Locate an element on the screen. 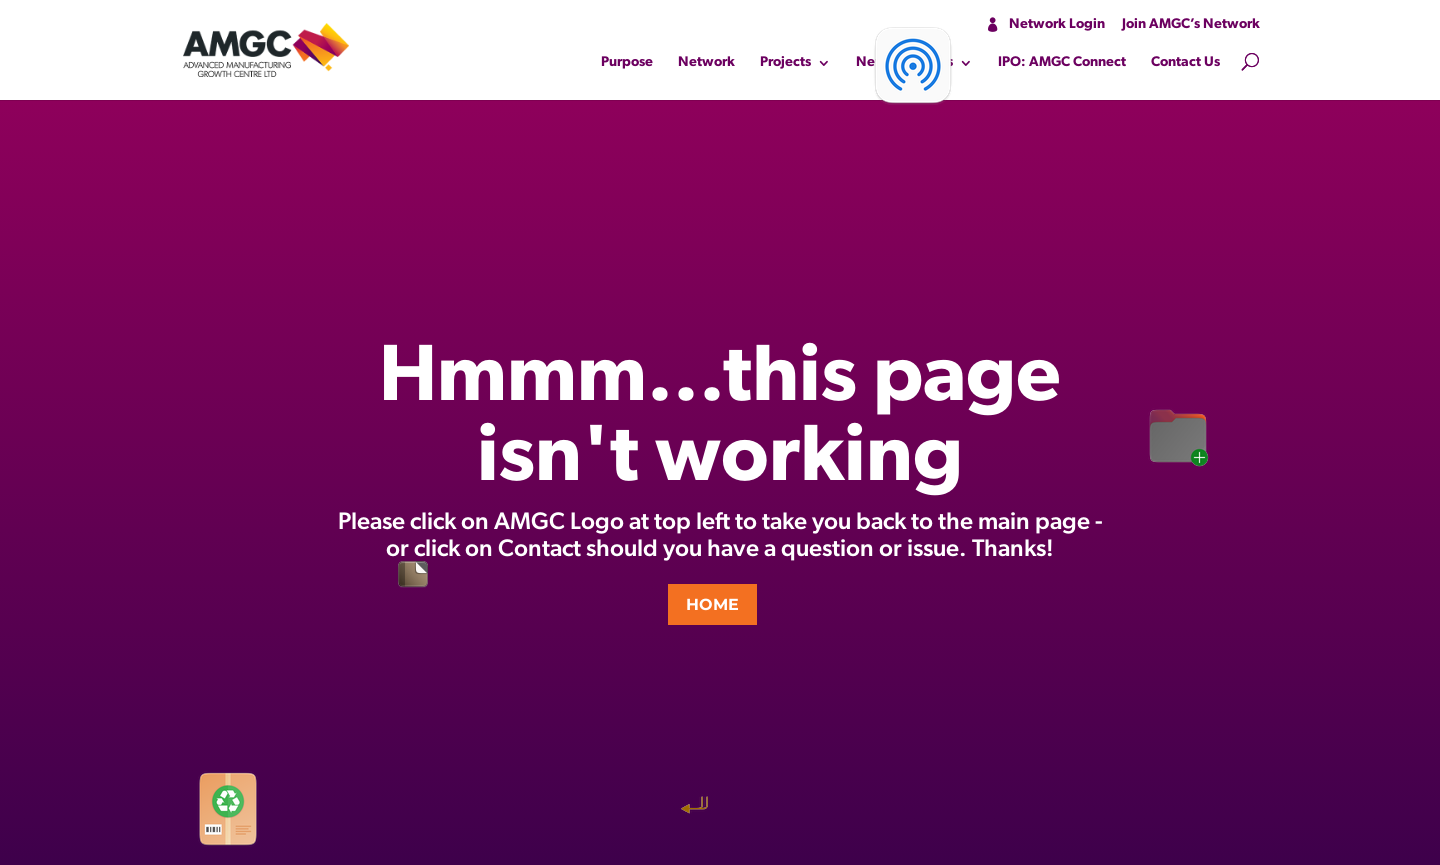  create a new folder is located at coordinates (1178, 436).